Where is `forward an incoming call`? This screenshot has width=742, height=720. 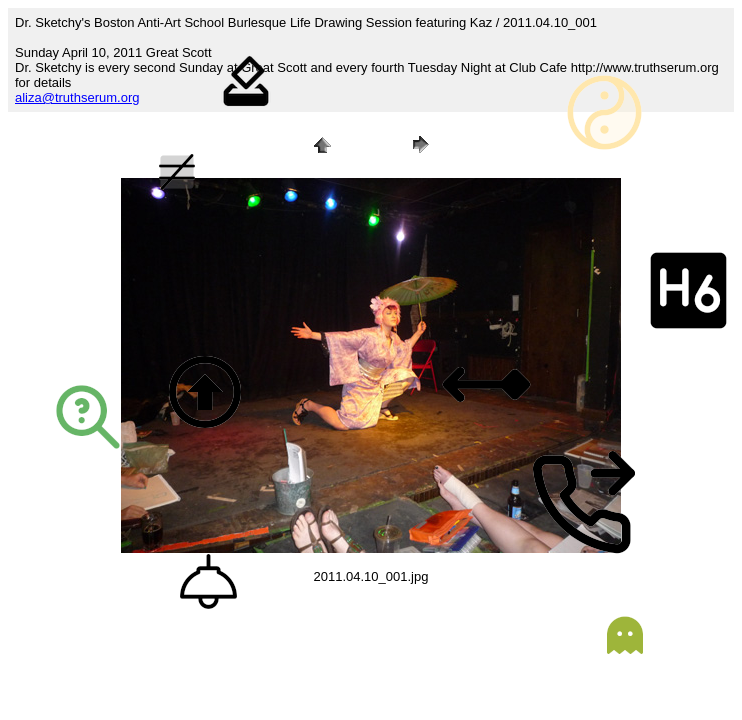 forward an incoming call is located at coordinates (581, 504).